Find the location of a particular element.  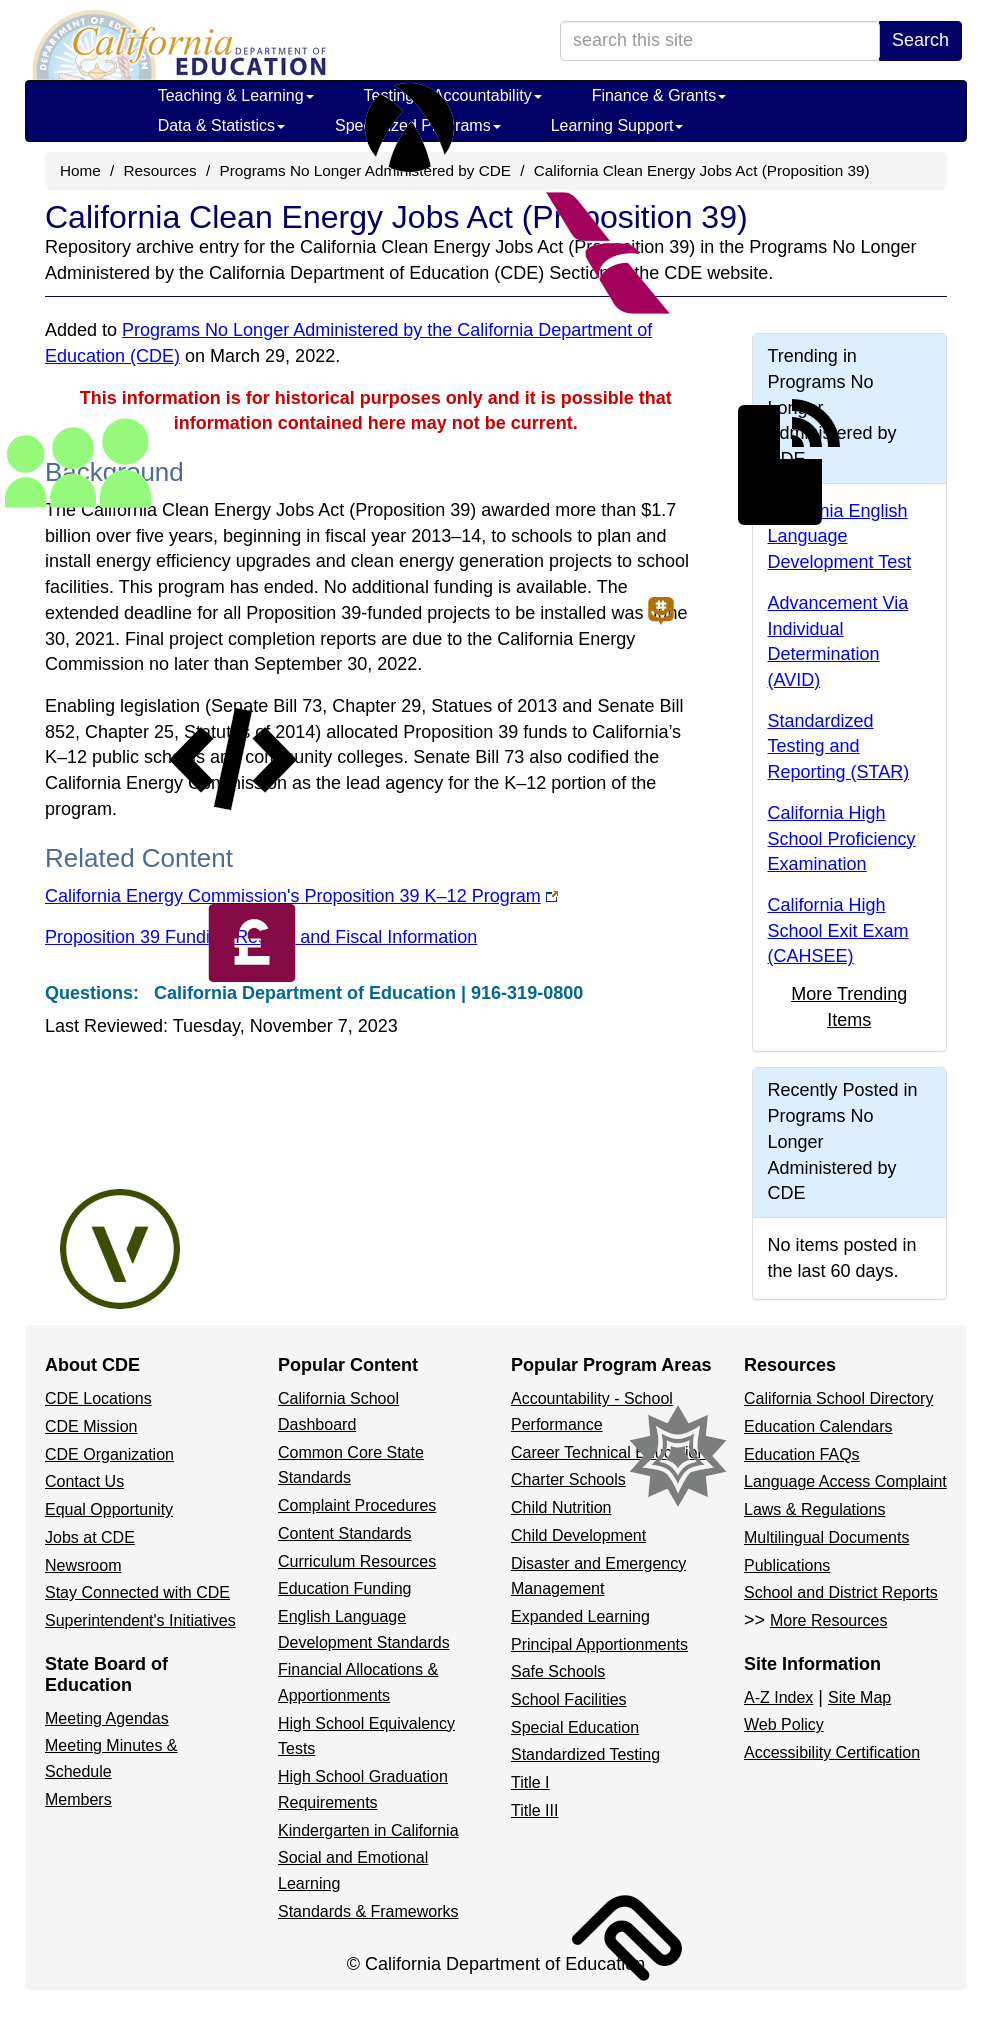

enable mobile hotspot is located at coordinates (786, 465).